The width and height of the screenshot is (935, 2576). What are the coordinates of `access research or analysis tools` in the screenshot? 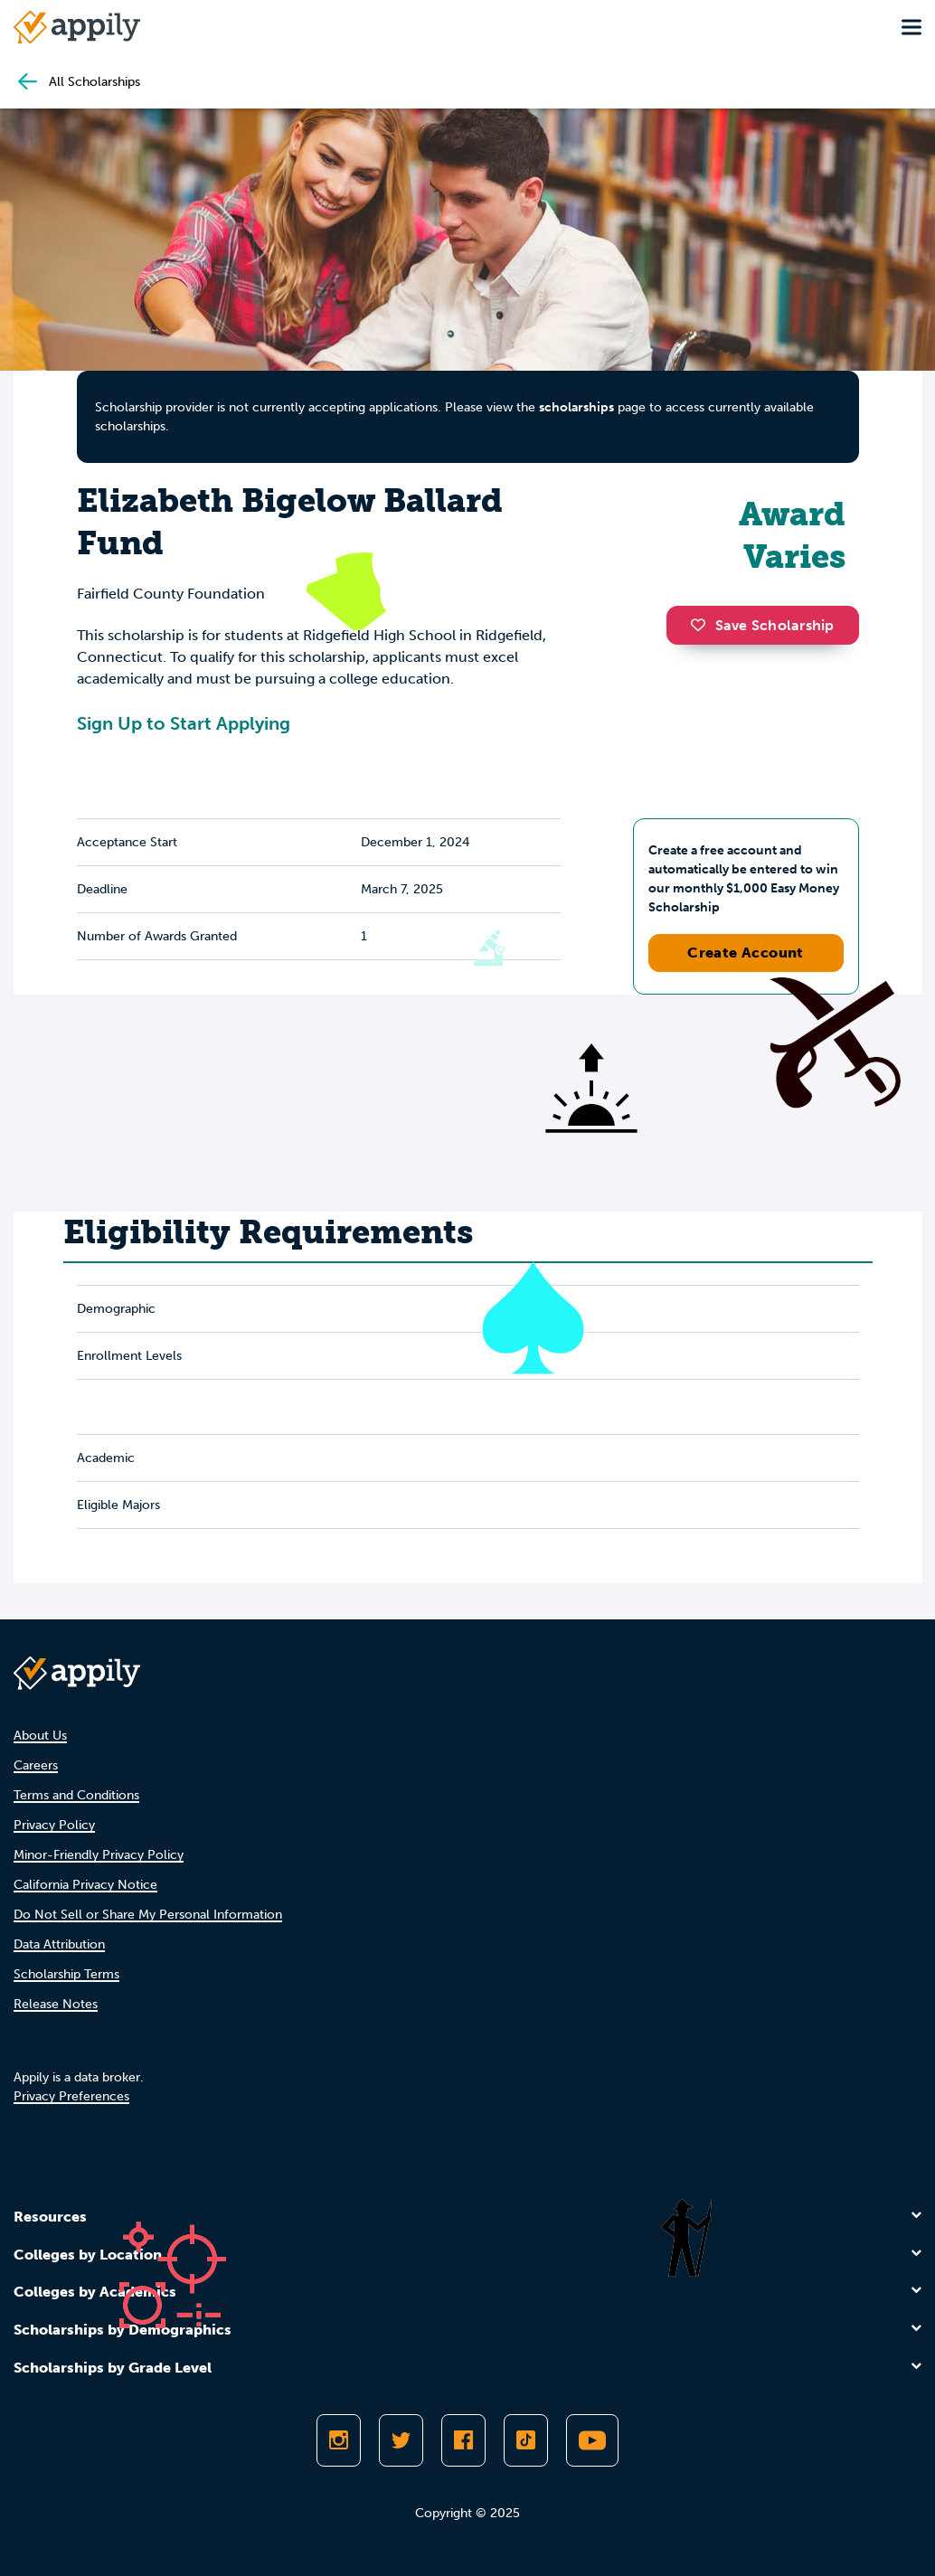 It's located at (489, 948).